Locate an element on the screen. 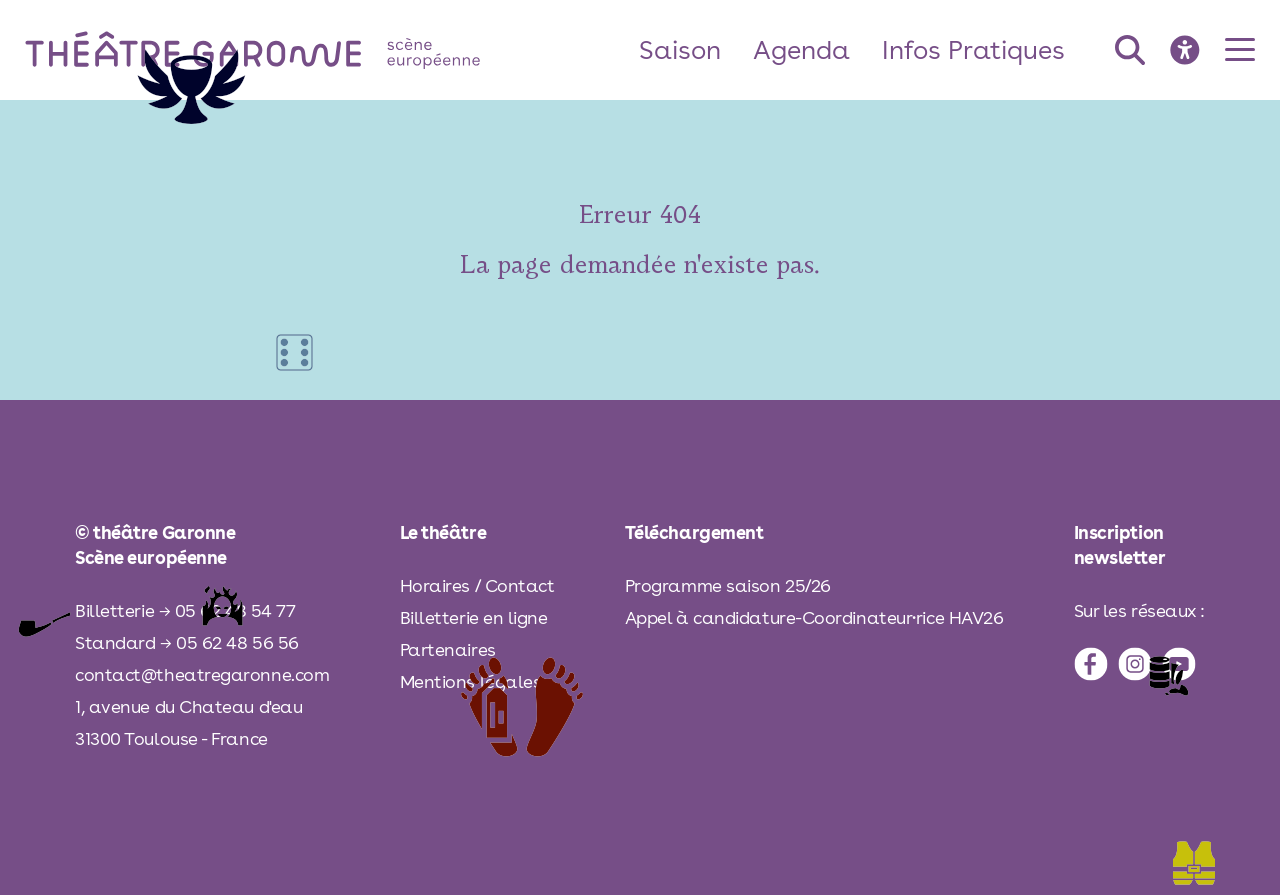  indicates deceased character or death state is located at coordinates (522, 707).